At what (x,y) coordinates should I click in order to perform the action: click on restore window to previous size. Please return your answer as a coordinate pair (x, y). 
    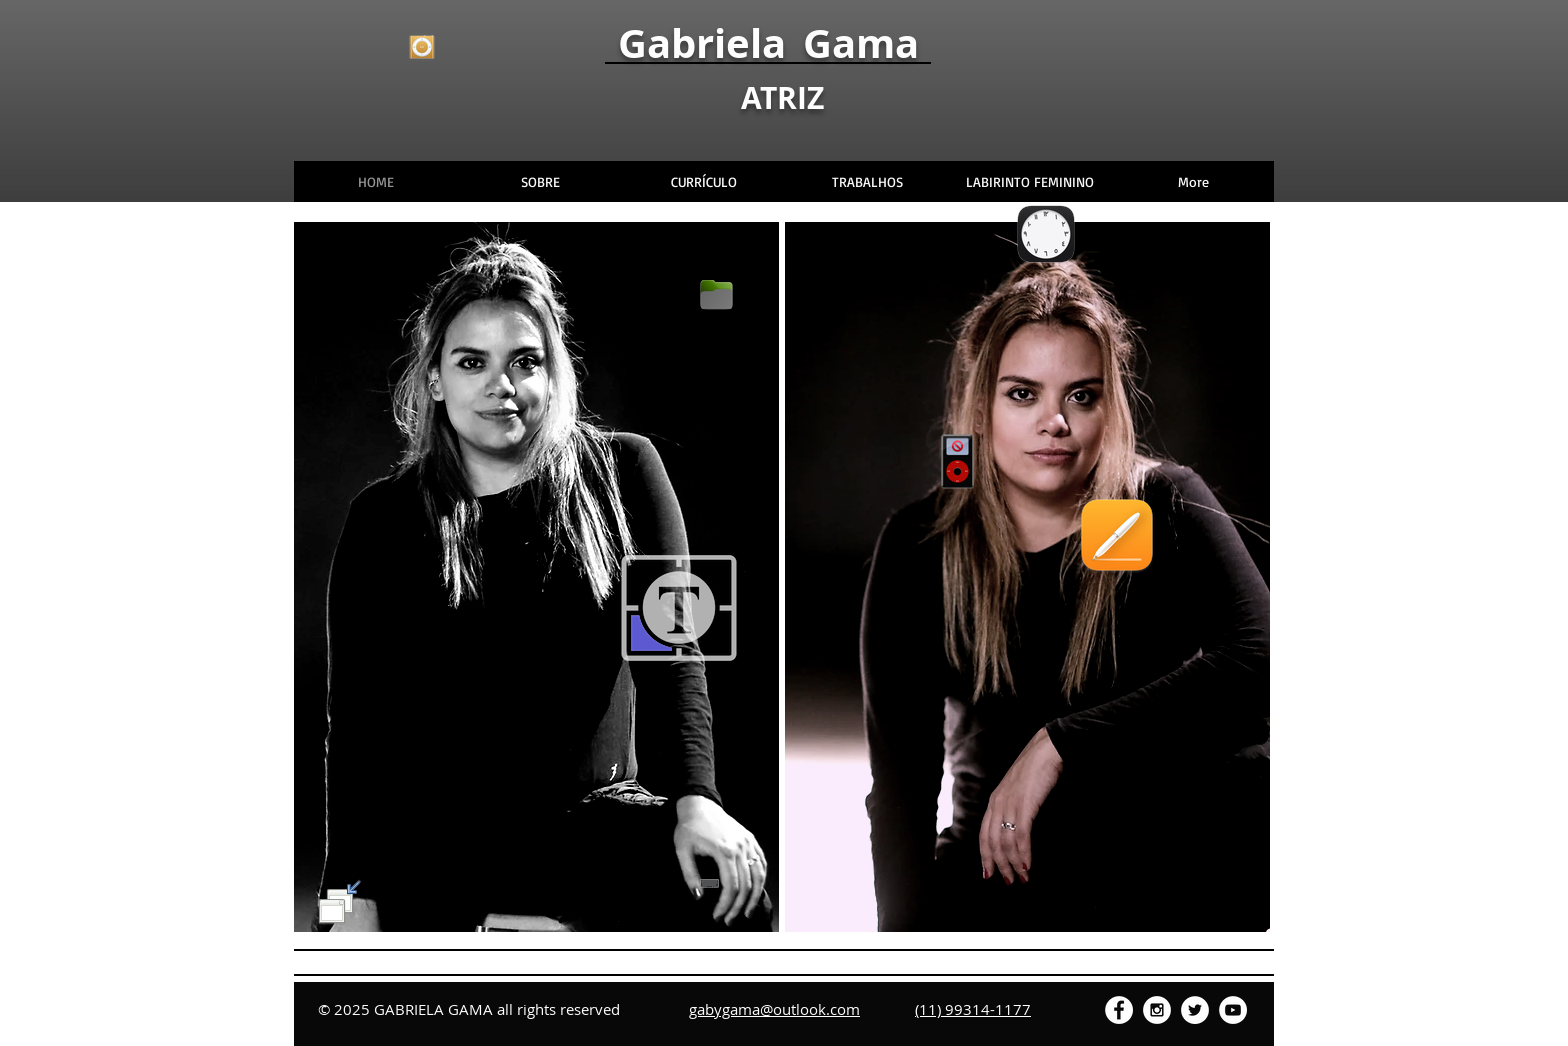
    Looking at the image, I should click on (339, 902).